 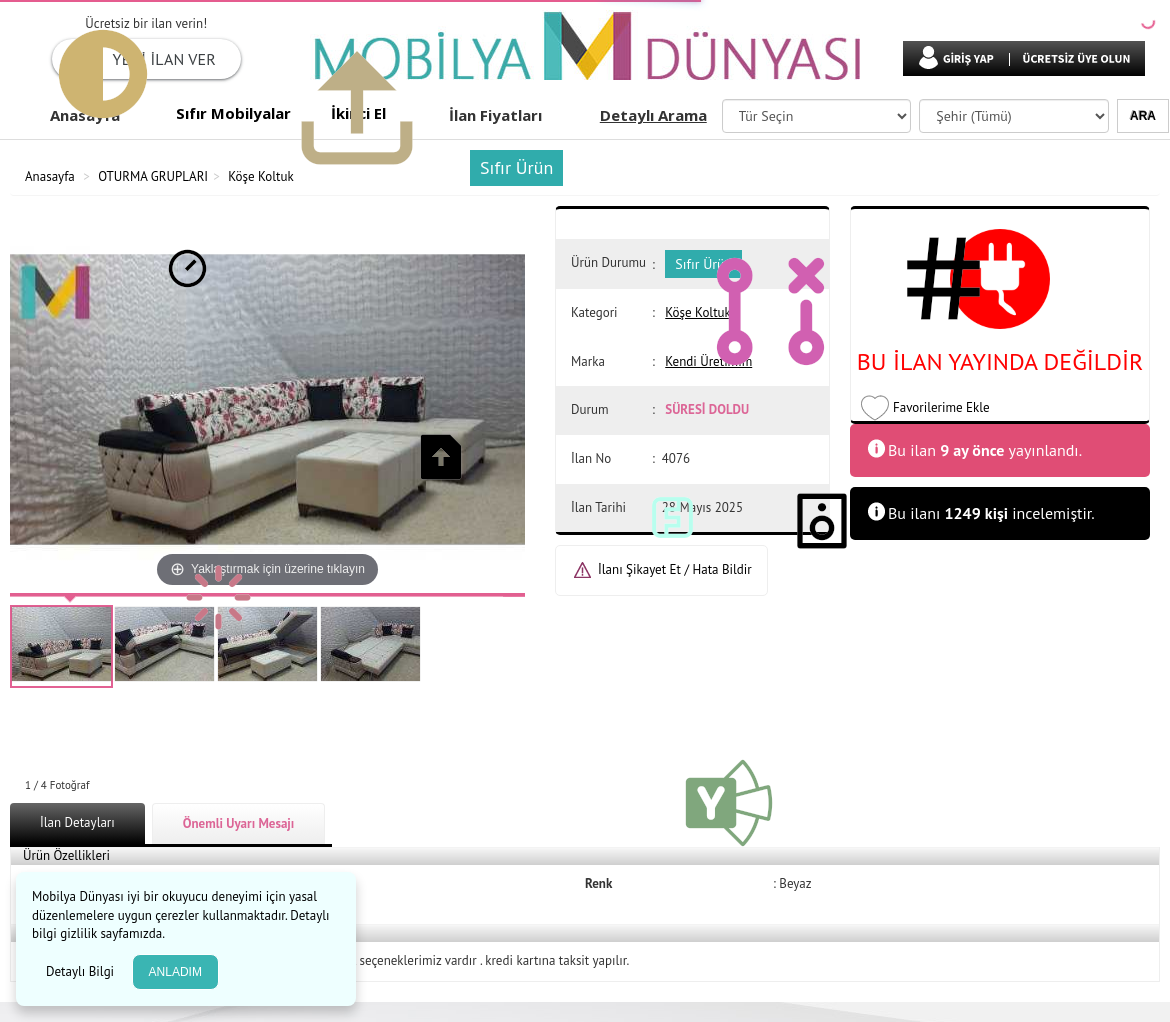 What do you see at coordinates (770, 311) in the screenshot?
I see `close or cancel a pull request` at bounding box center [770, 311].